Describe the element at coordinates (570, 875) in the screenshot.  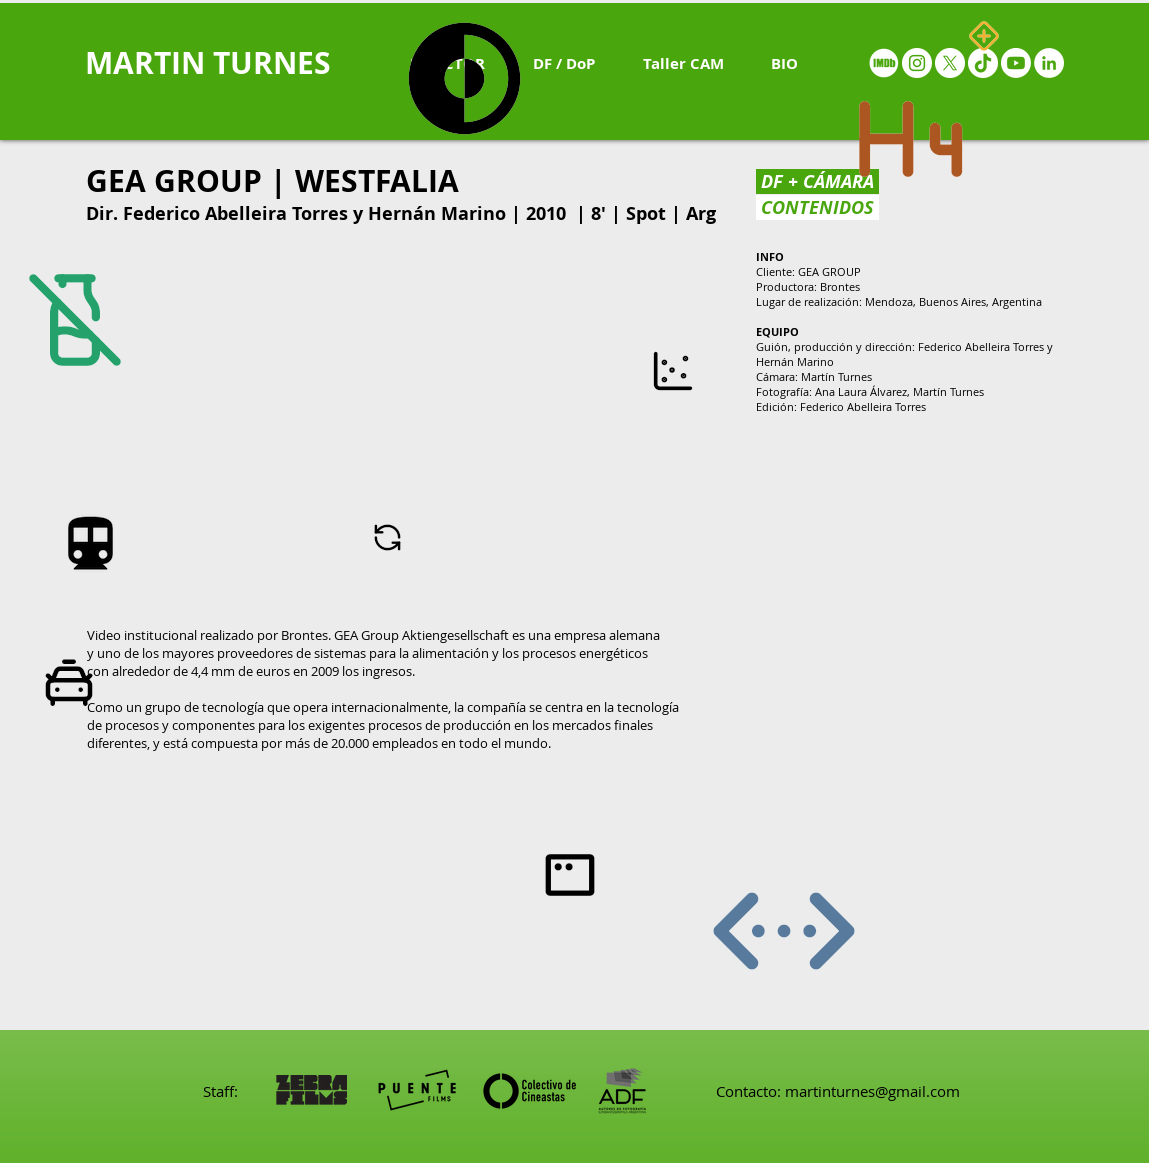
I see `open application window` at that location.